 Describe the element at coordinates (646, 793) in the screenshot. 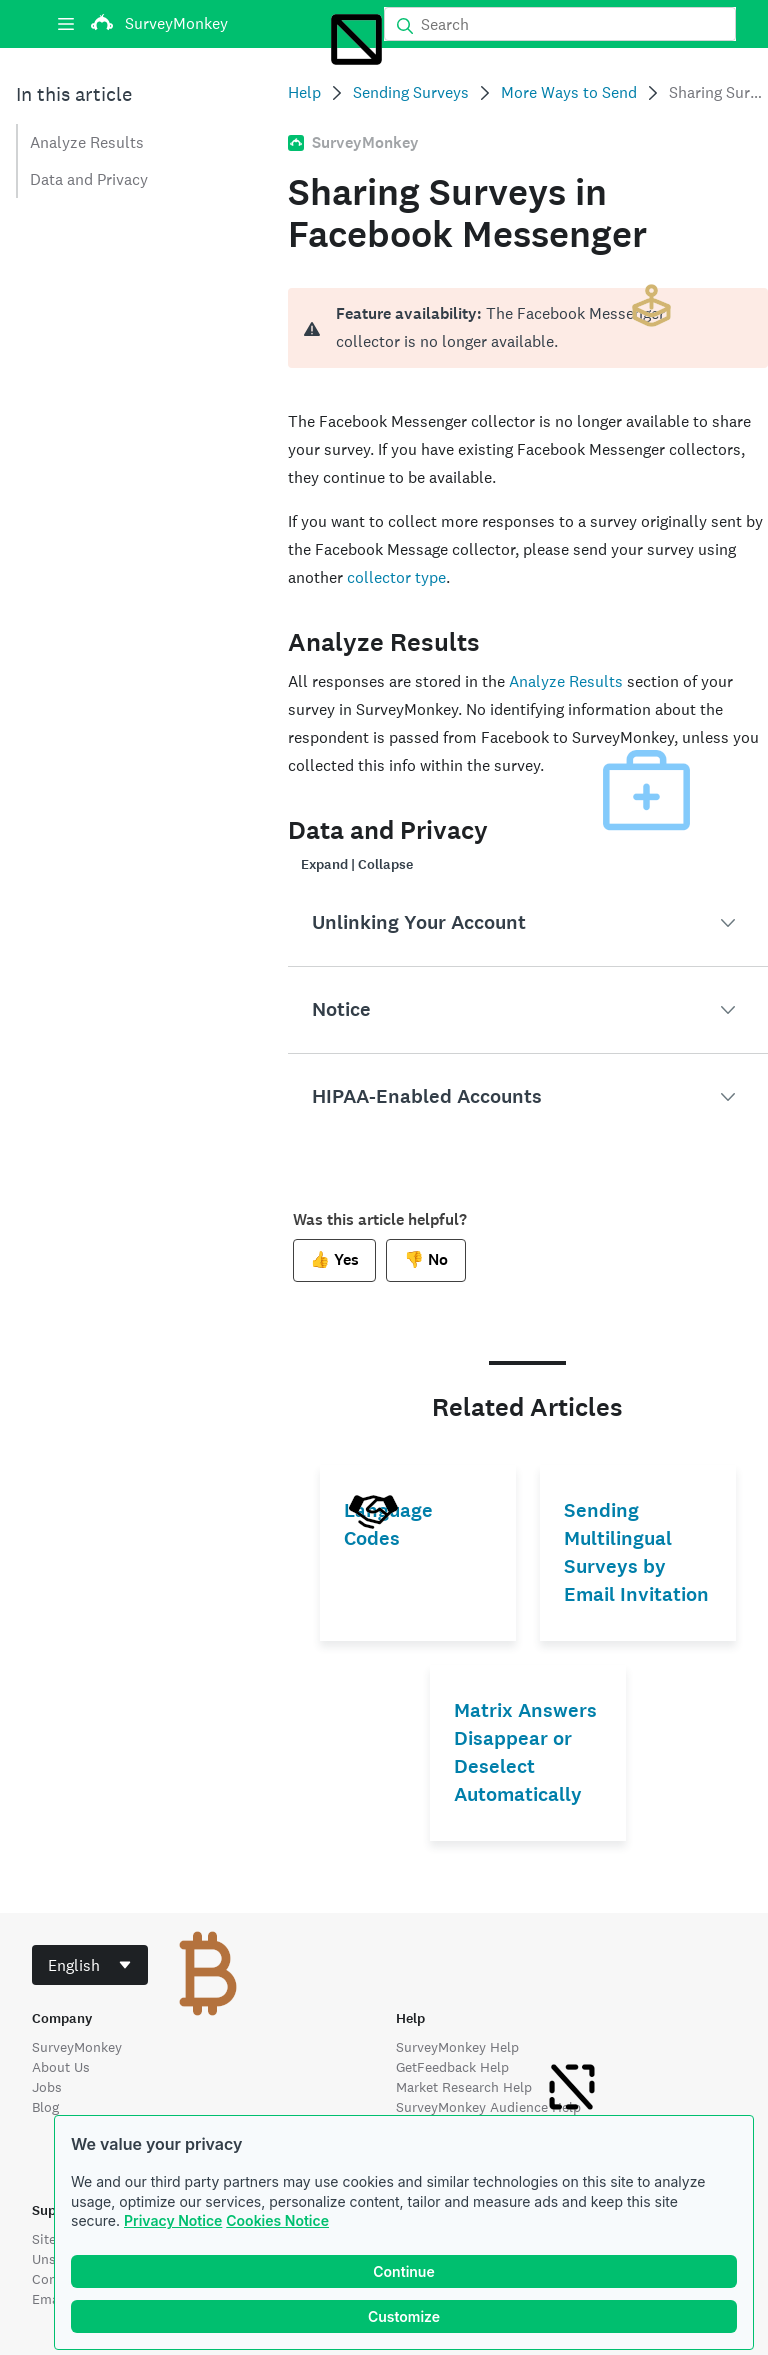

I see `access health or medical resources` at that location.